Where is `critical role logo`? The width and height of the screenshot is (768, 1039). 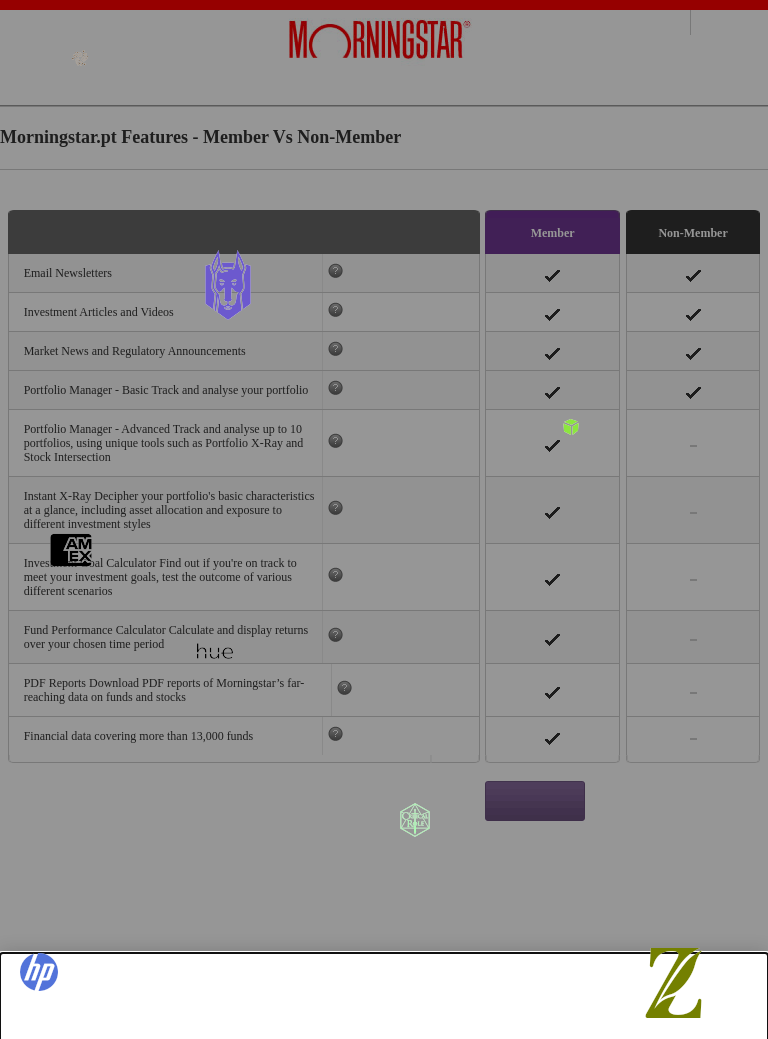 critical role logo is located at coordinates (415, 820).